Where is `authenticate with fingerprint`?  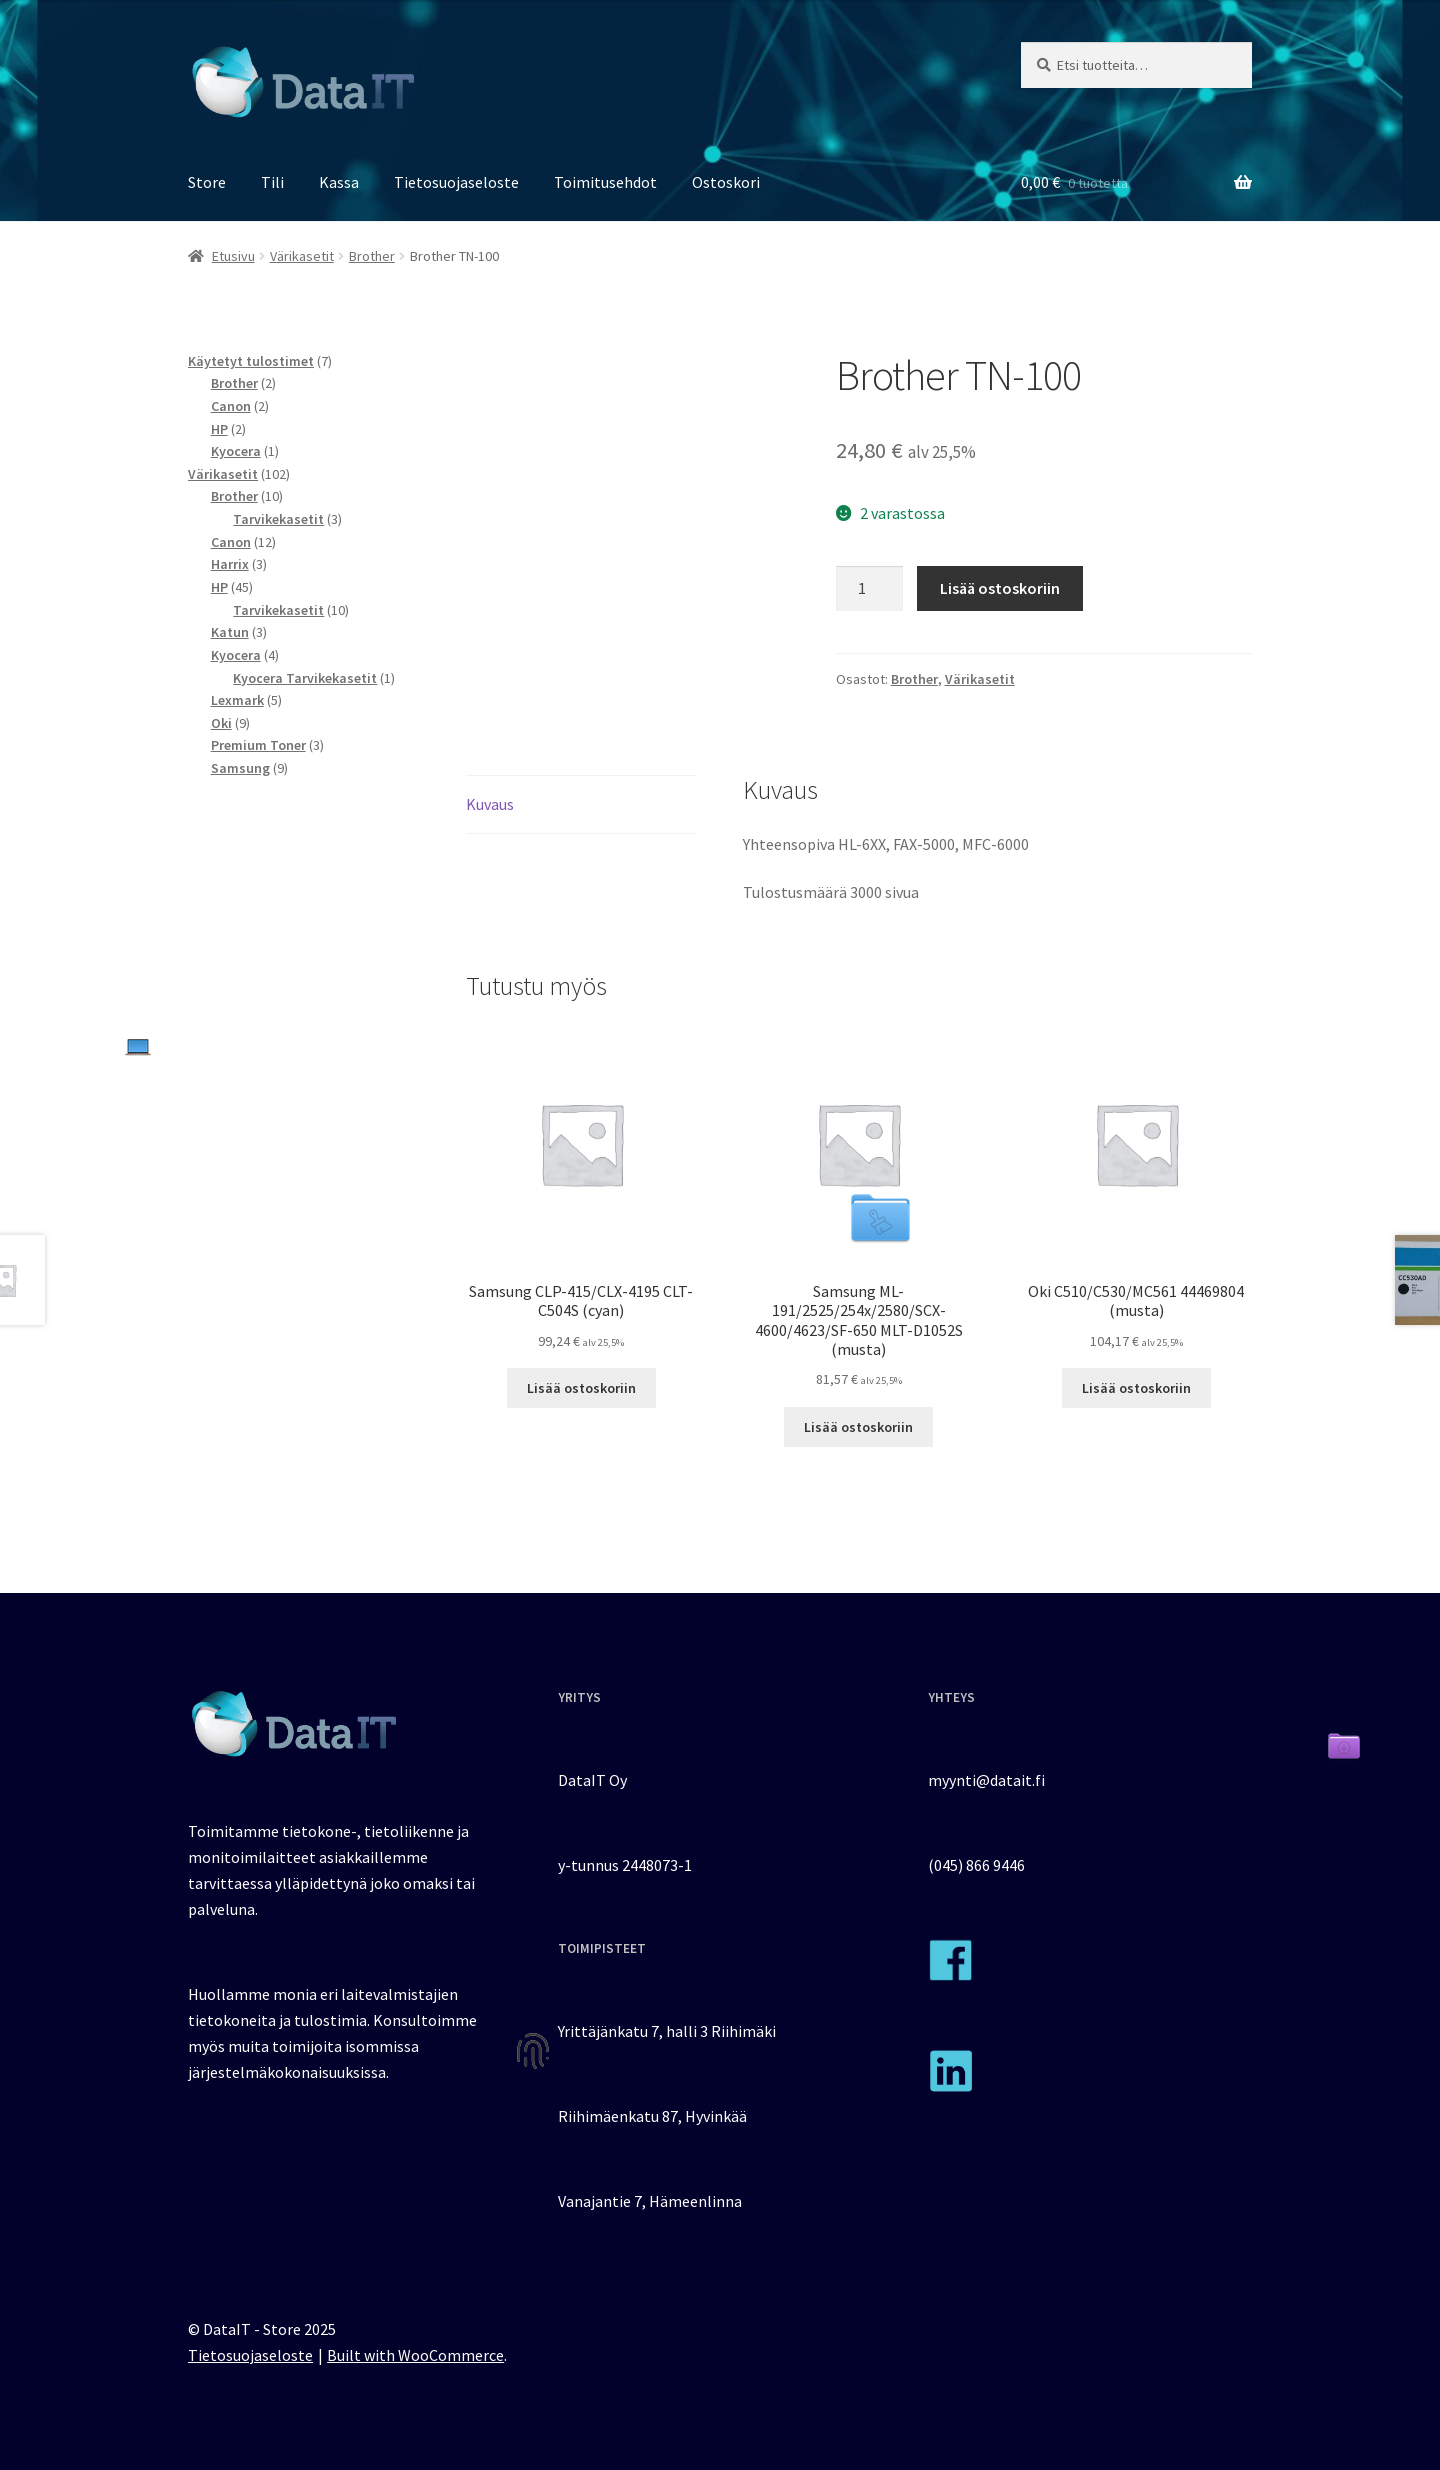
authenticate with fingerprint is located at coordinates (533, 2051).